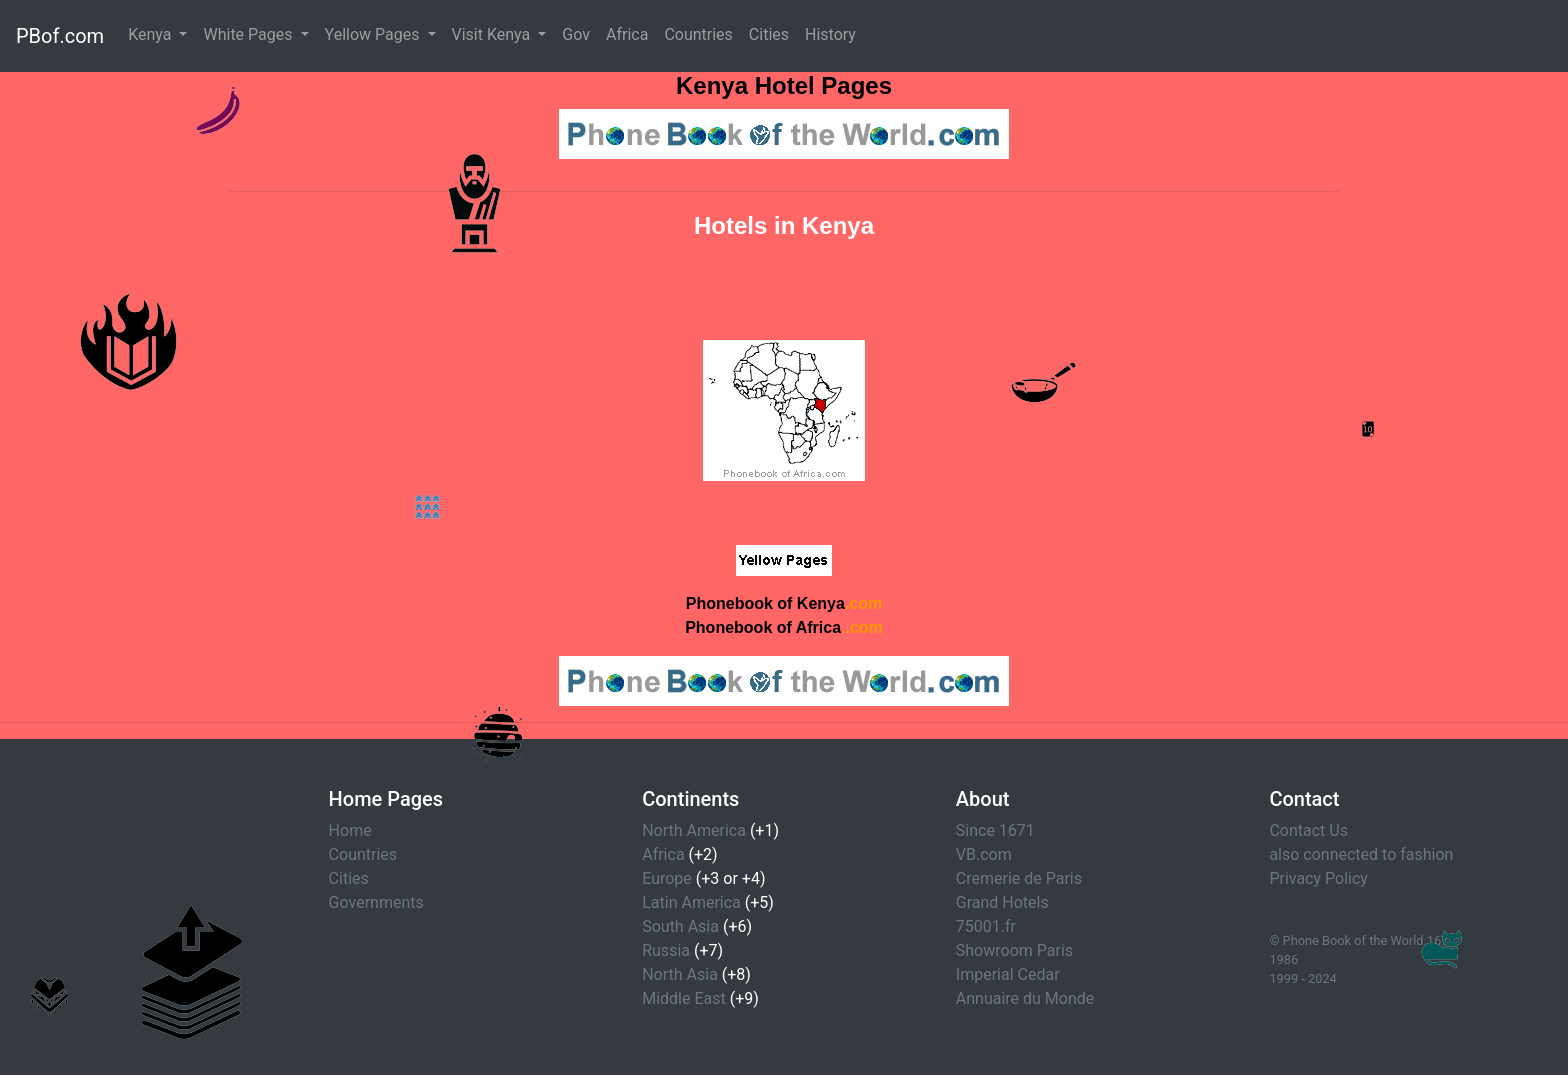  Describe the element at coordinates (498, 733) in the screenshot. I see `view beehive or apiary location` at that location.